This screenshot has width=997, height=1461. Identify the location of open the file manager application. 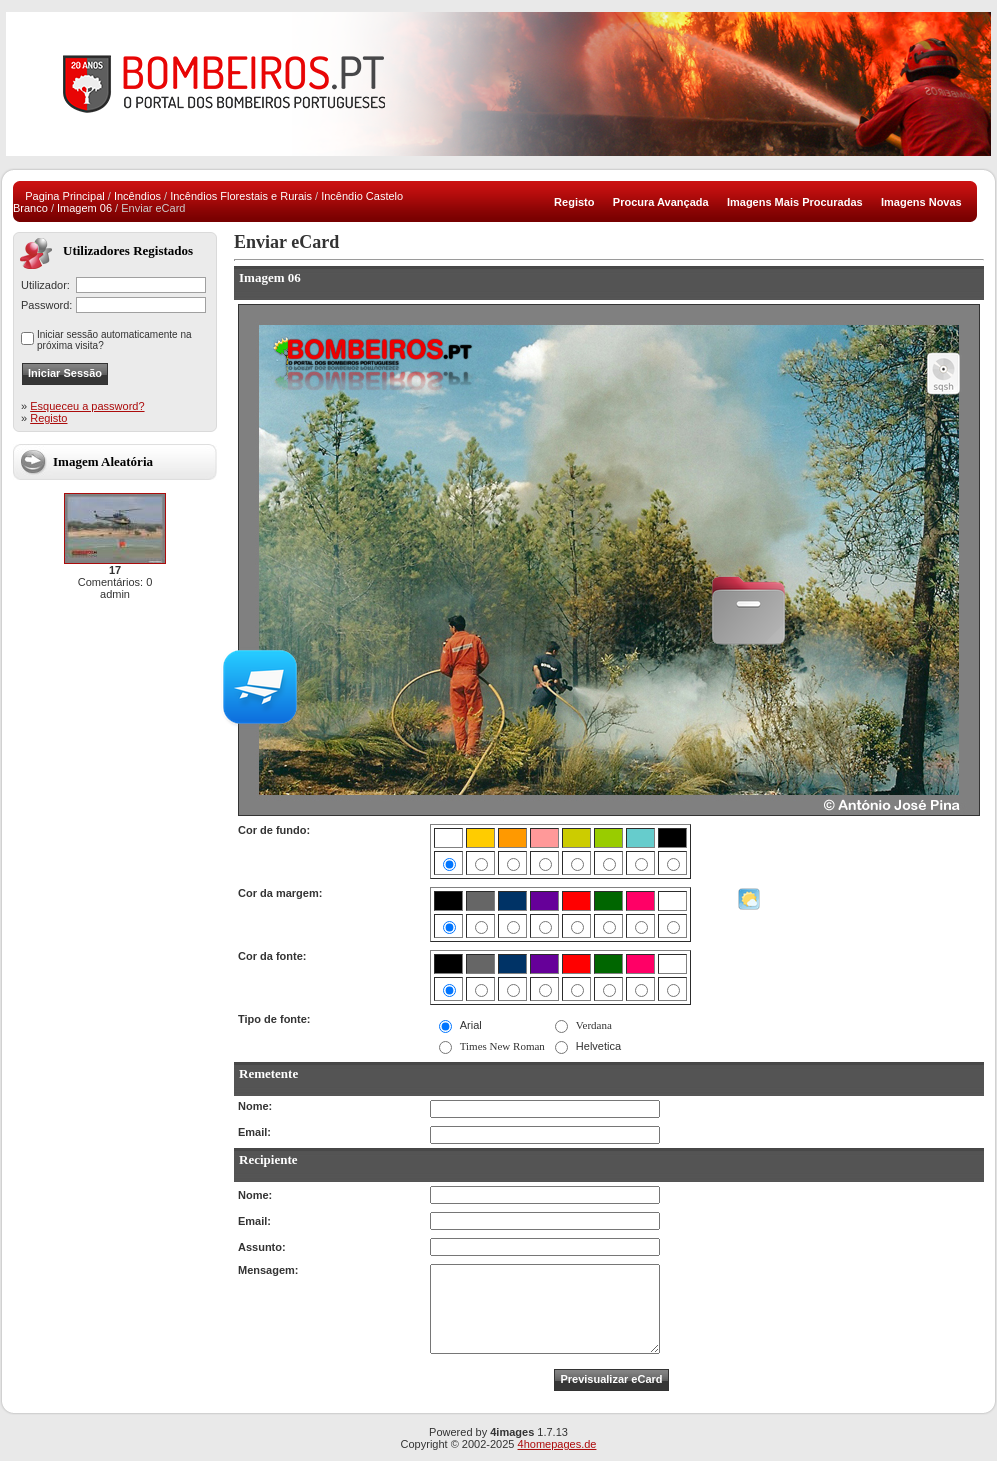
(748, 610).